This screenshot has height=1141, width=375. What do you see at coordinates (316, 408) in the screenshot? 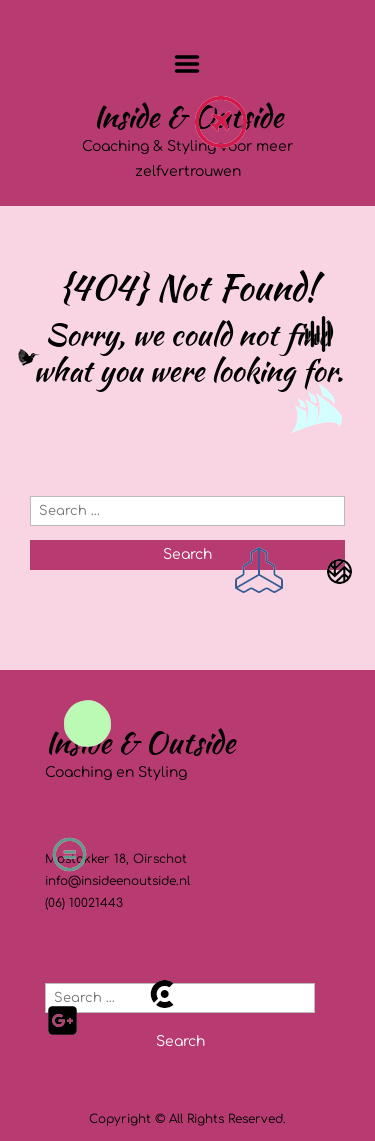
I see `corsair brand or product identifier` at bounding box center [316, 408].